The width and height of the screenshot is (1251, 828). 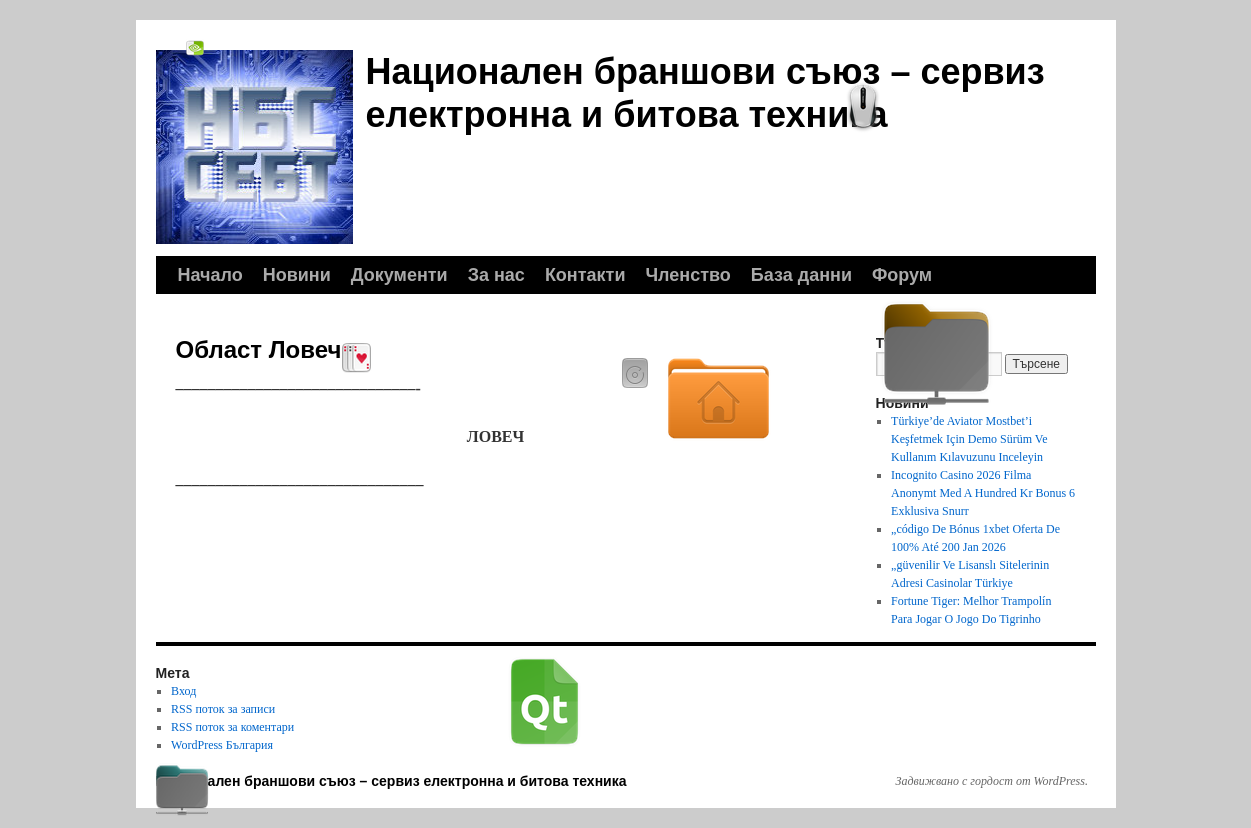 I want to click on access a remote or network folder, so click(x=936, y=352).